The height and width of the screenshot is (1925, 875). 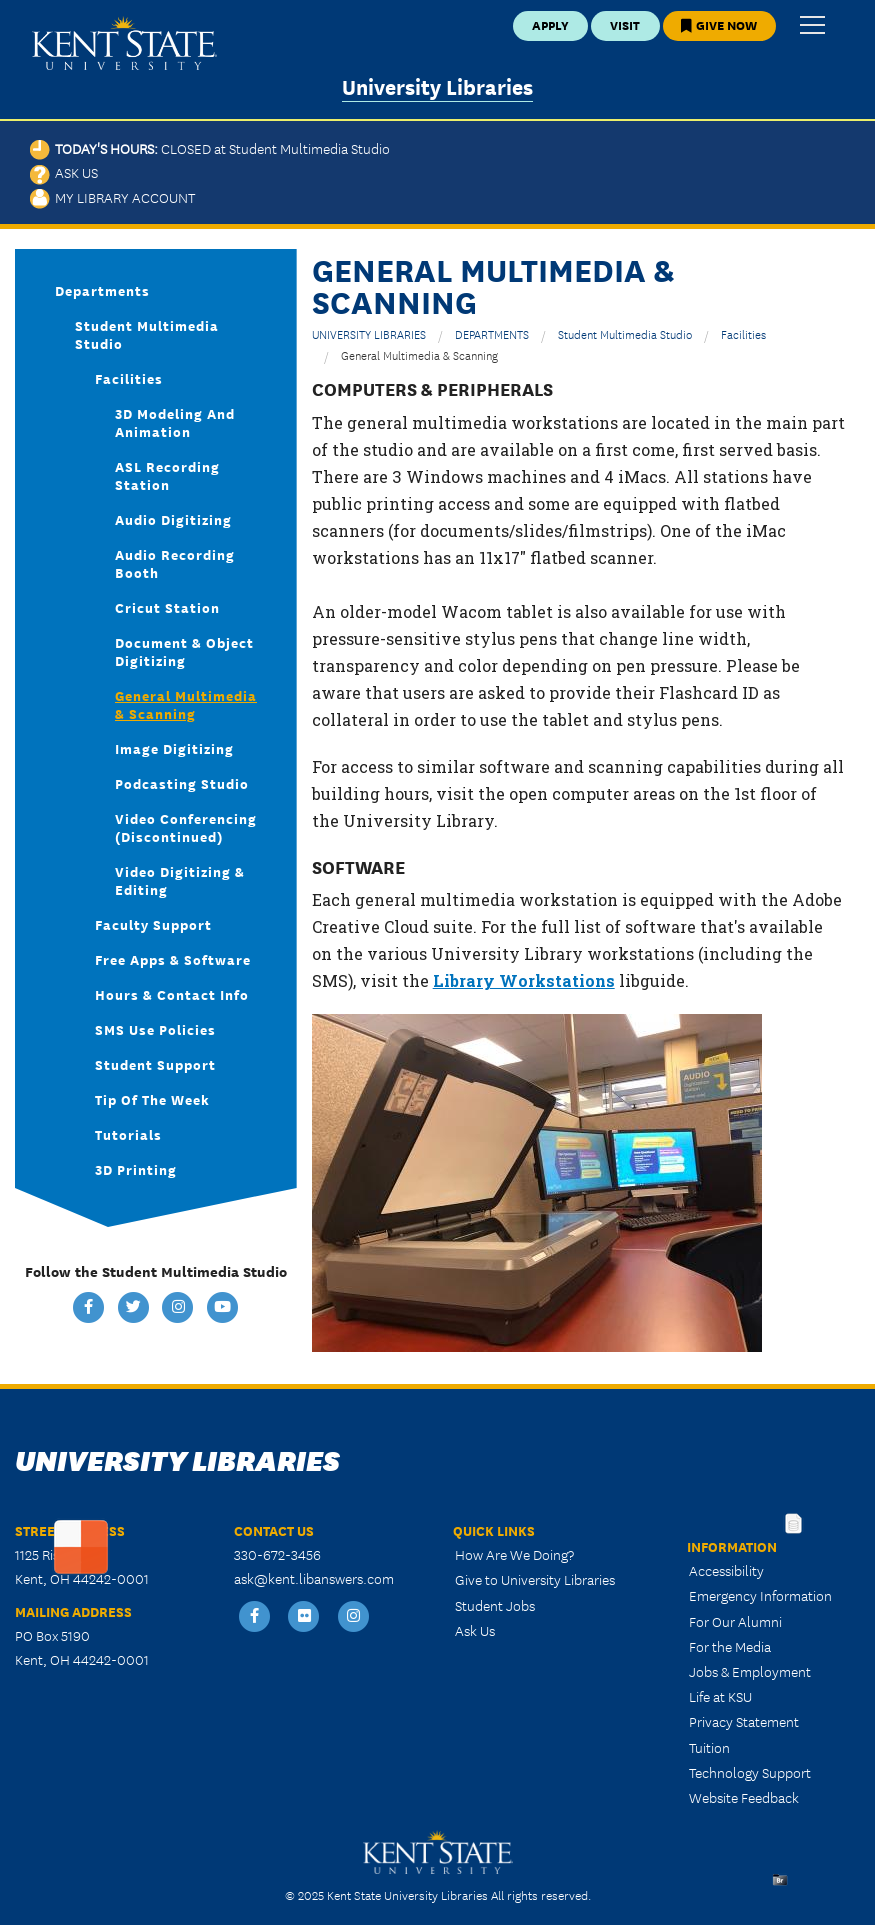 What do you see at coordinates (793, 1523) in the screenshot?
I see `open a SQL database file` at bounding box center [793, 1523].